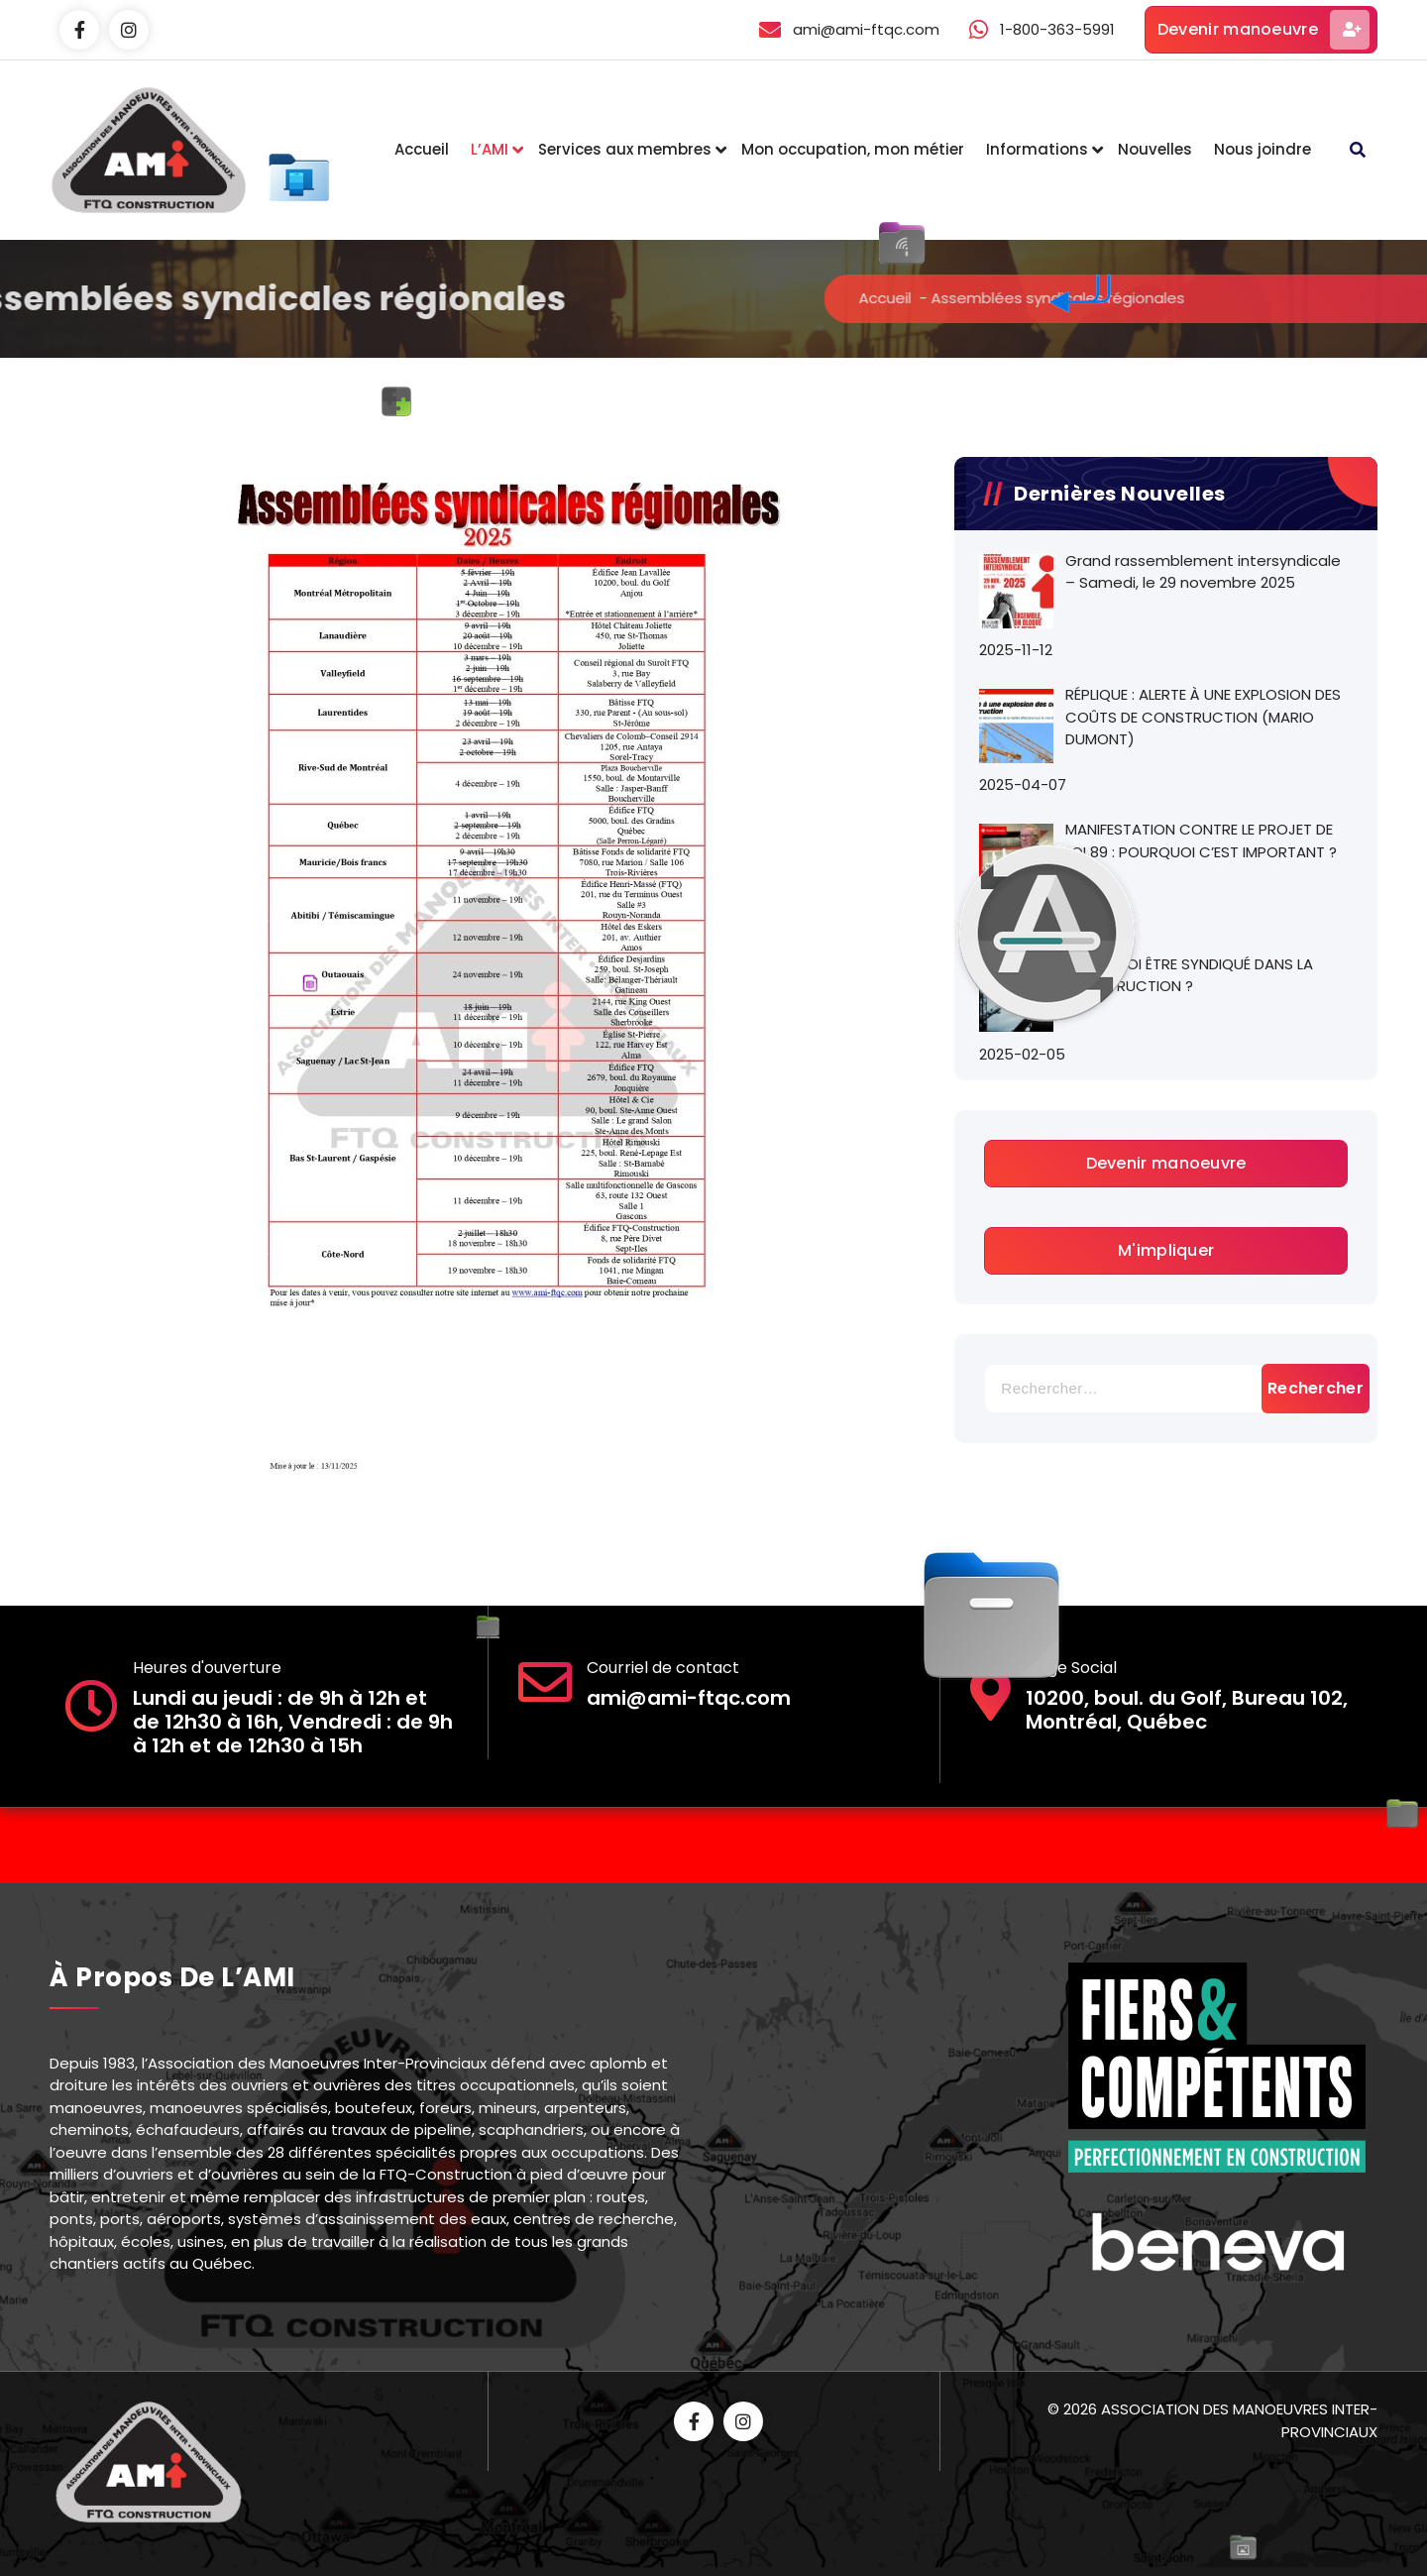 The height and width of the screenshot is (2576, 1427). I want to click on access files stored on a remote server, so click(488, 1626).